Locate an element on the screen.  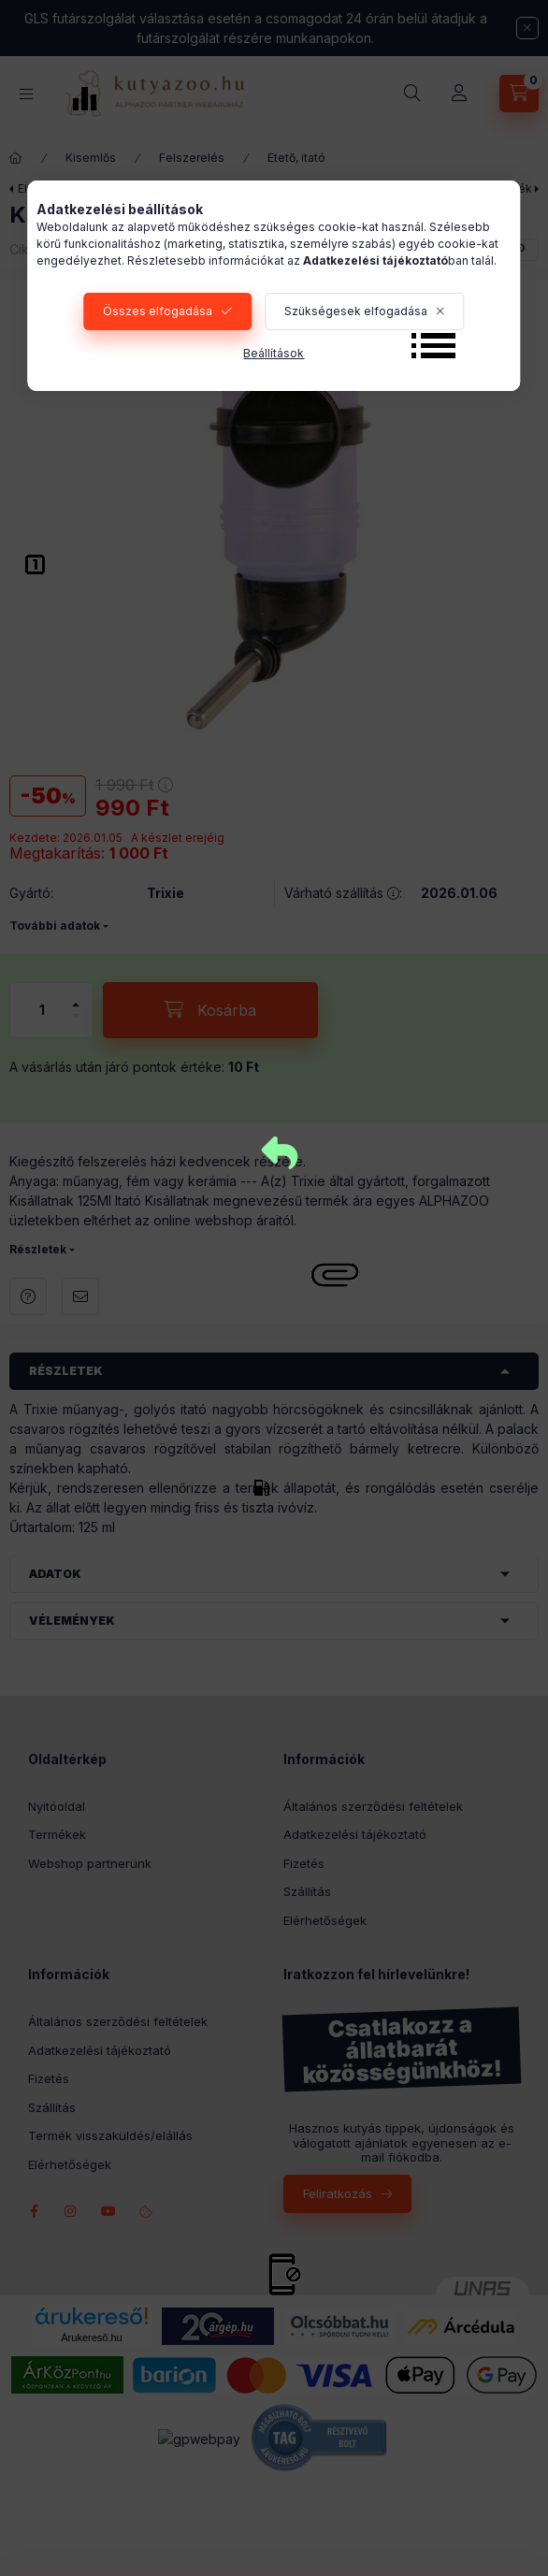
block or restrict an app is located at coordinates (281, 2274).